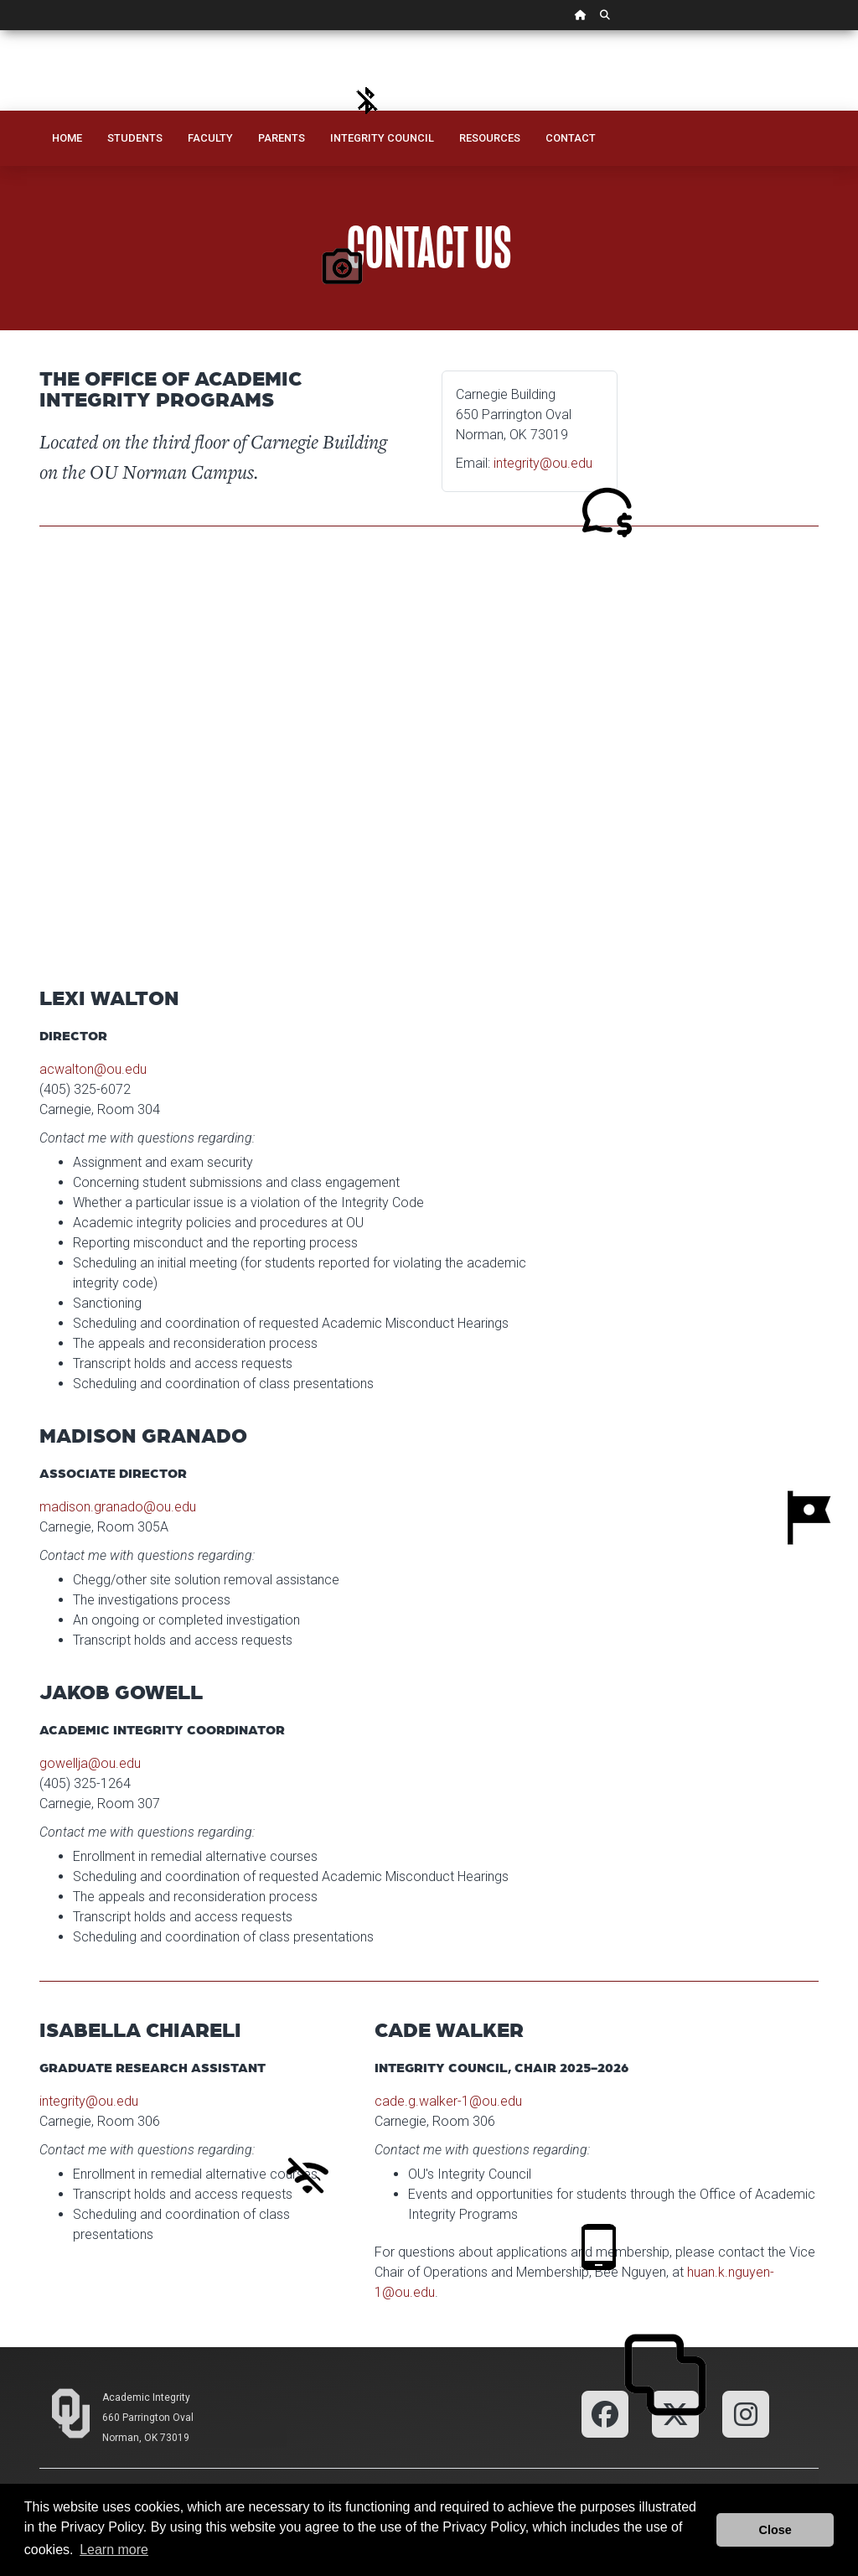 The height and width of the screenshot is (2576, 858). Describe the element at coordinates (806, 1517) in the screenshot. I see `start a guided tour or walkthrough` at that location.